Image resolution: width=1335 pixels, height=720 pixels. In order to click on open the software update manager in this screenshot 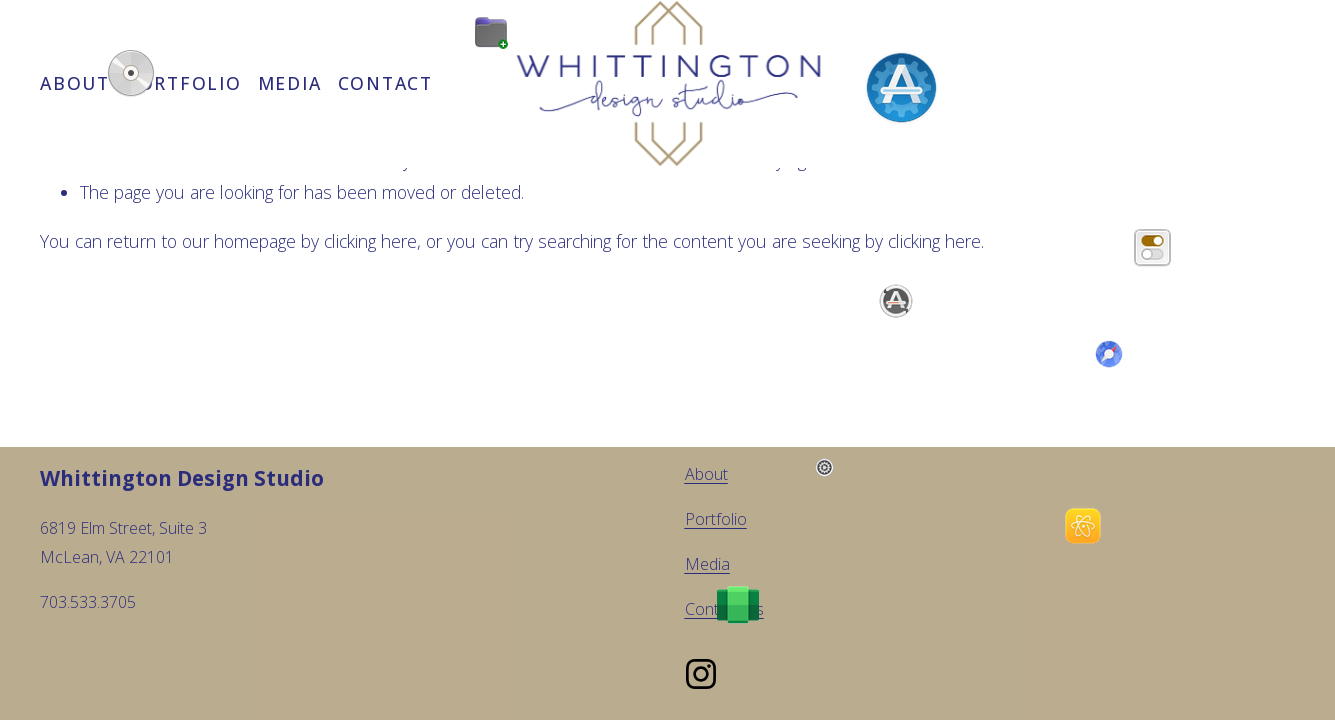, I will do `click(896, 301)`.